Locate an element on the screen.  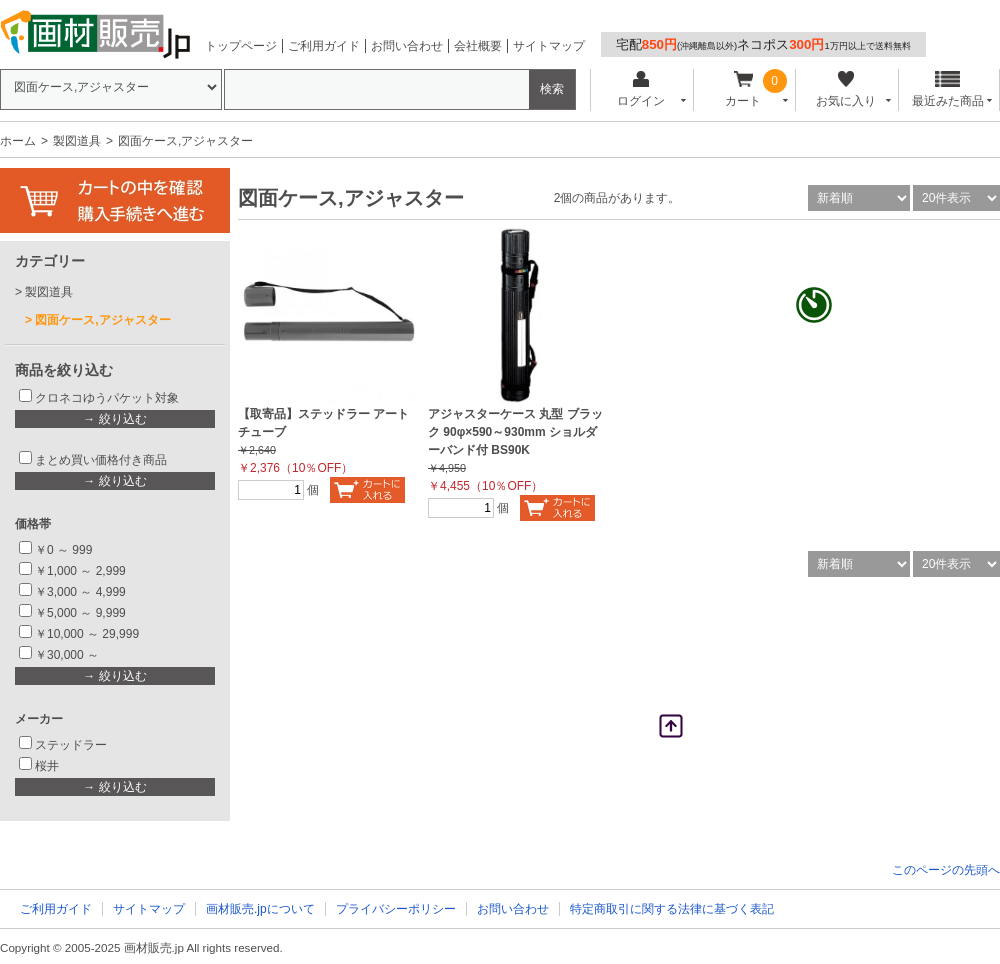
set or start a timer is located at coordinates (814, 305).